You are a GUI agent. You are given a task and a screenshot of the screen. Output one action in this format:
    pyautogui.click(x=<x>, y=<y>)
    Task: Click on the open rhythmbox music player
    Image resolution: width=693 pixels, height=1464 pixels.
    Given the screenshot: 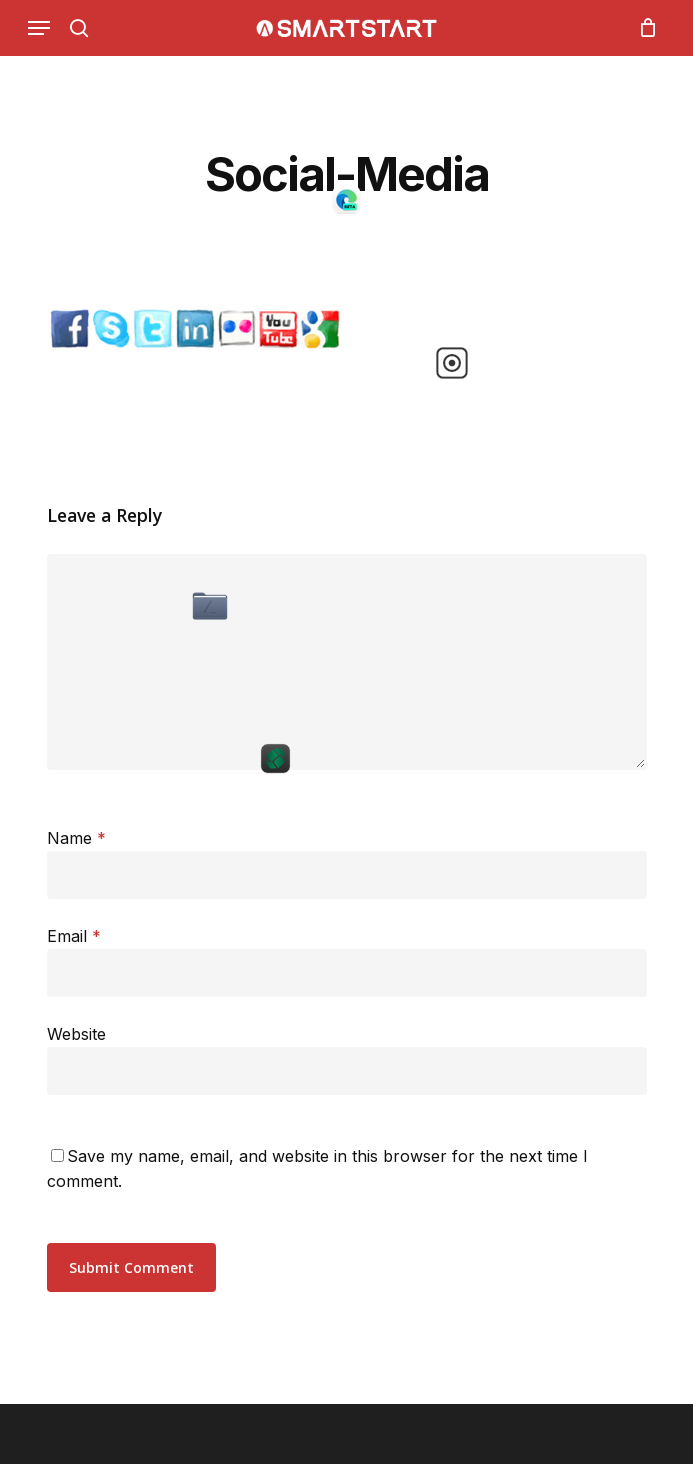 What is the action you would take?
    pyautogui.click(x=452, y=363)
    